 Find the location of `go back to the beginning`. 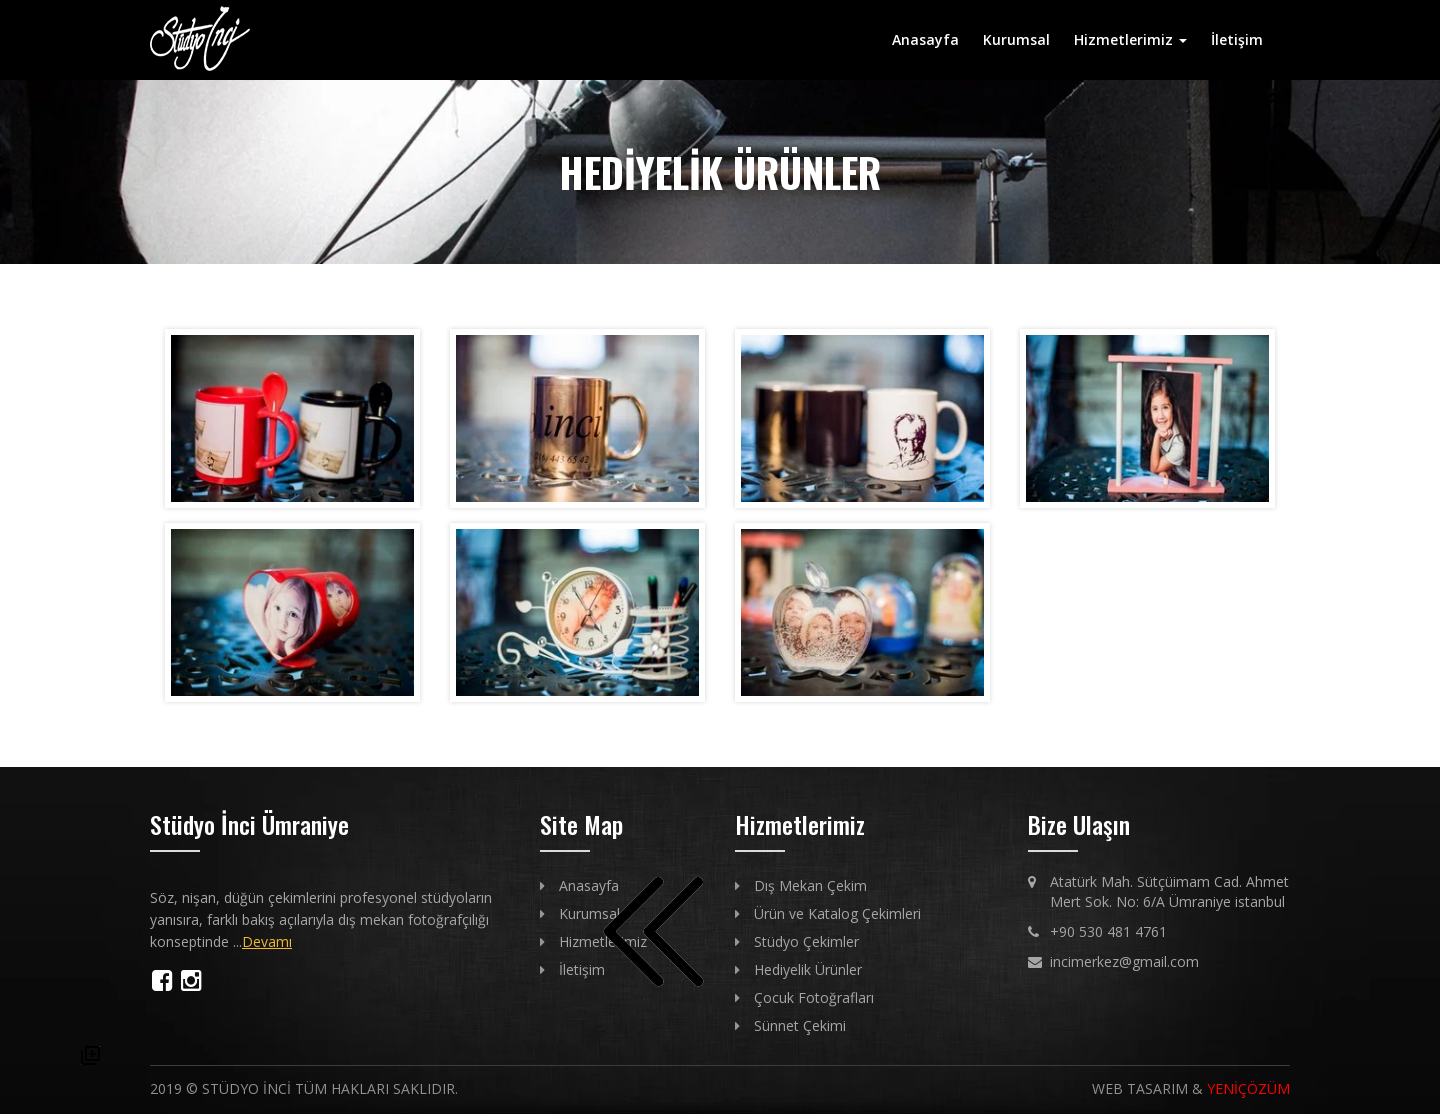

go back to the beginning is located at coordinates (653, 931).